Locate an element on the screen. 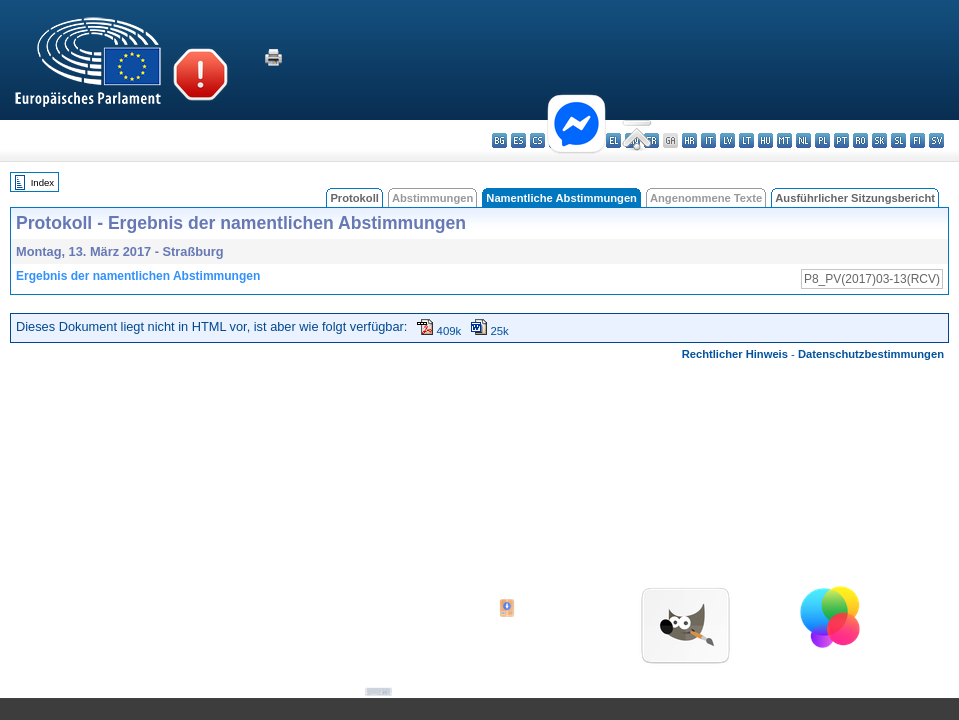 This screenshot has height=720, width=959. indicates a critical error or warning that requires attention is located at coordinates (200, 74).